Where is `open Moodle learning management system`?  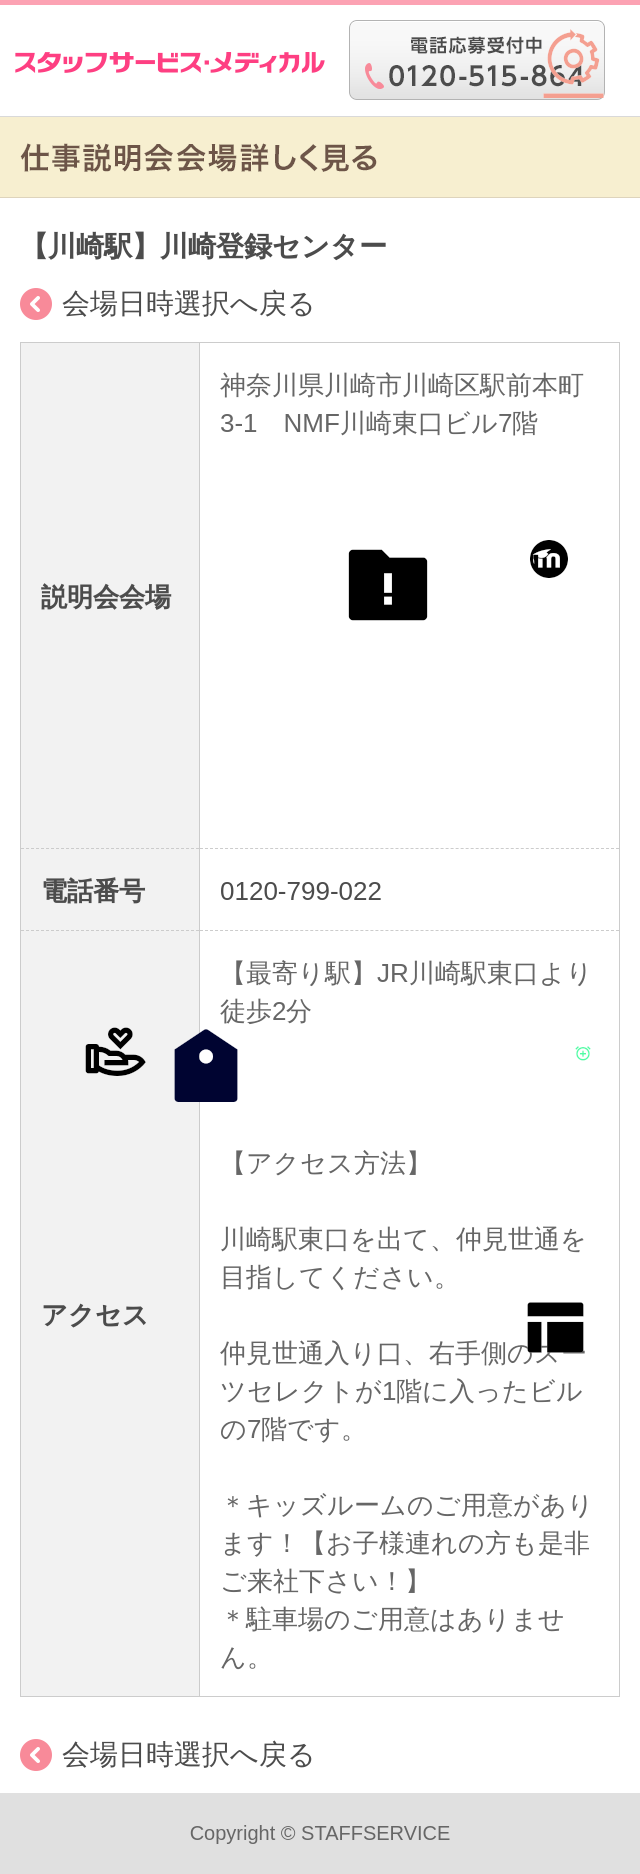 open Moodle learning management system is located at coordinates (549, 559).